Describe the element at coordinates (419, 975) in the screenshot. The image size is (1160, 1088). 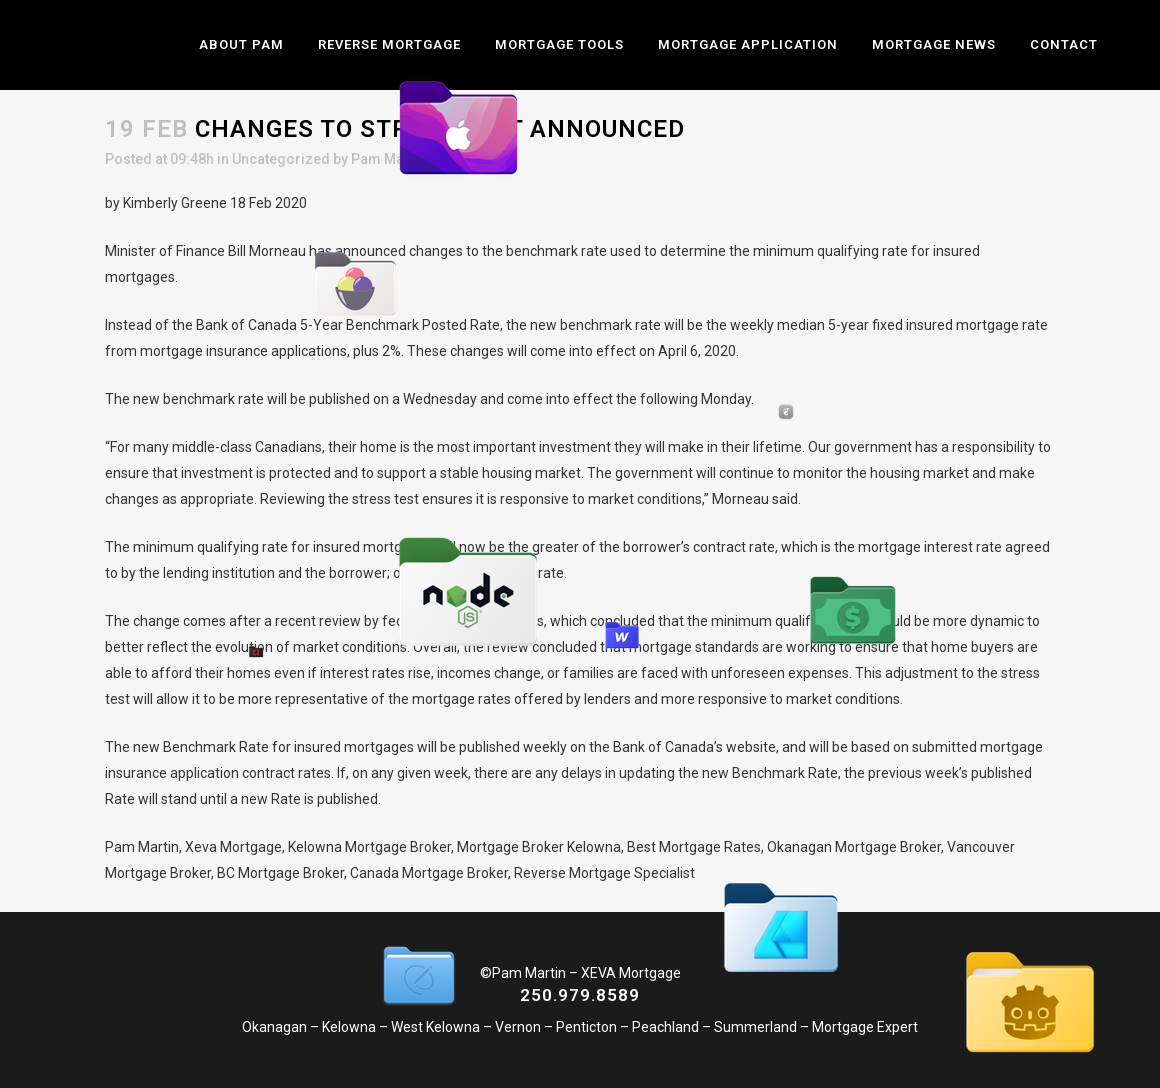
I see `open your art and design files folder` at that location.